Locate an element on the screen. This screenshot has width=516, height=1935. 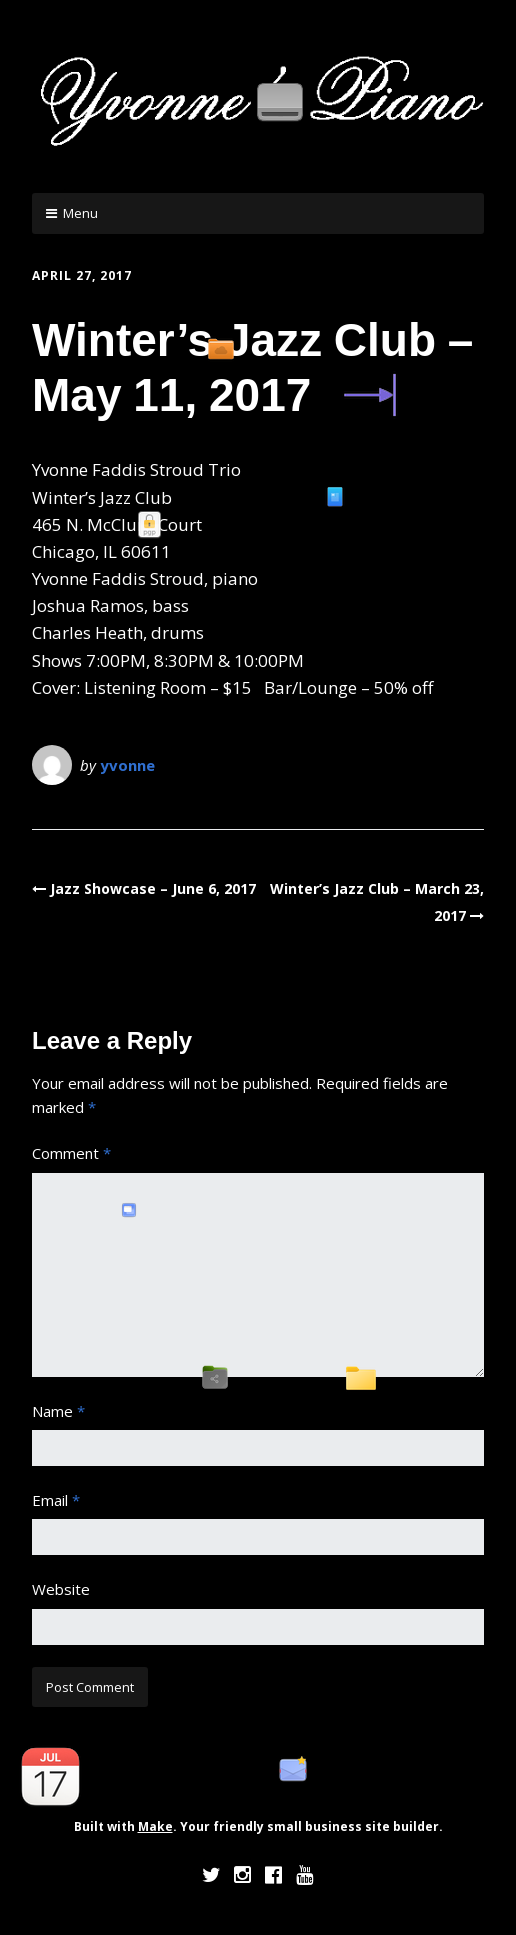
skip to the last item in a list or queue is located at coordinates (370, 395).